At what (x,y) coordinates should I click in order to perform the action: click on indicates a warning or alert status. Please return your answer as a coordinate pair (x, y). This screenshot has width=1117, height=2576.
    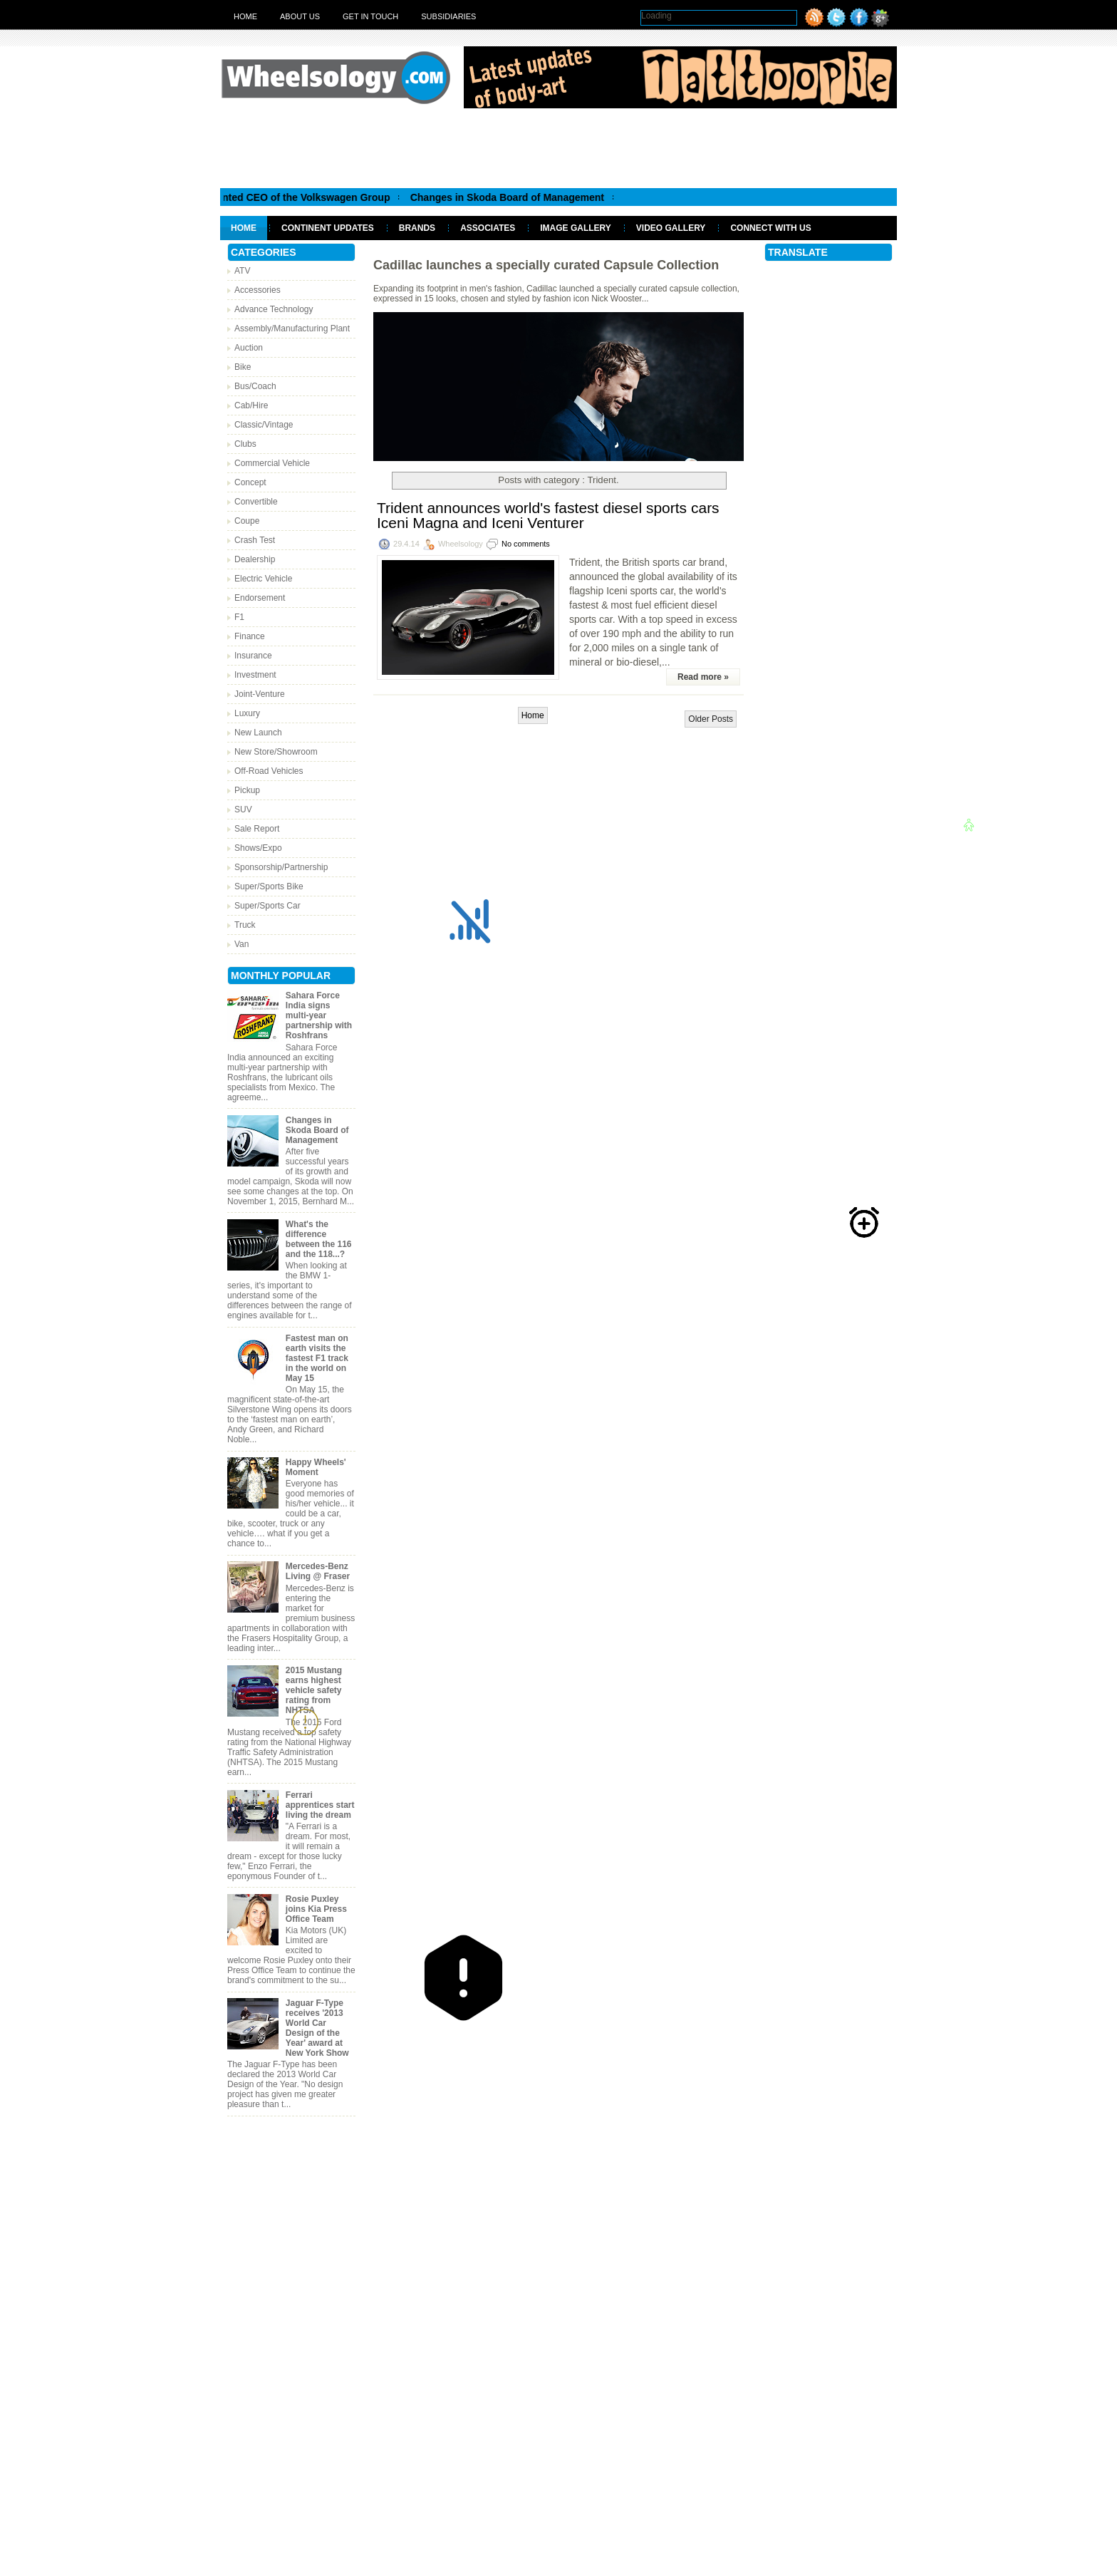
    Looking at the image, I should click on (463, 1977).